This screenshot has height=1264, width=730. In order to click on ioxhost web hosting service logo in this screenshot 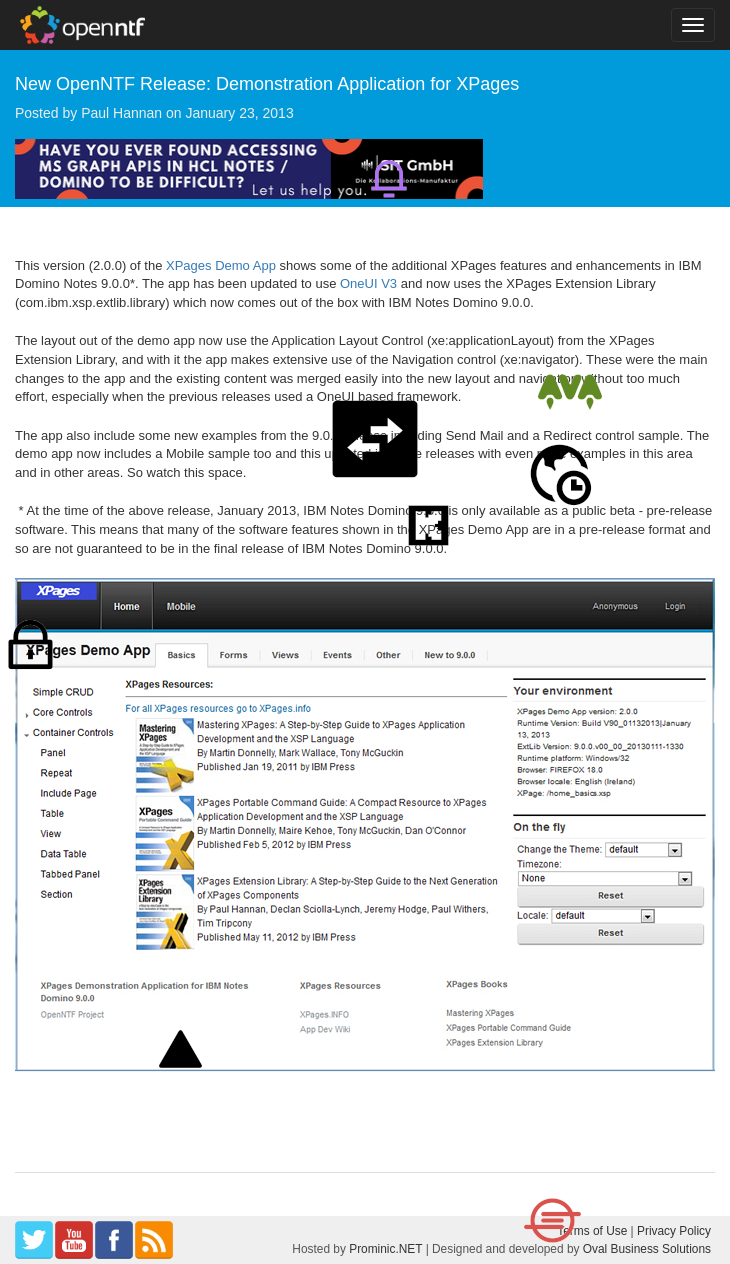, I will do `click(552, 1220)`.